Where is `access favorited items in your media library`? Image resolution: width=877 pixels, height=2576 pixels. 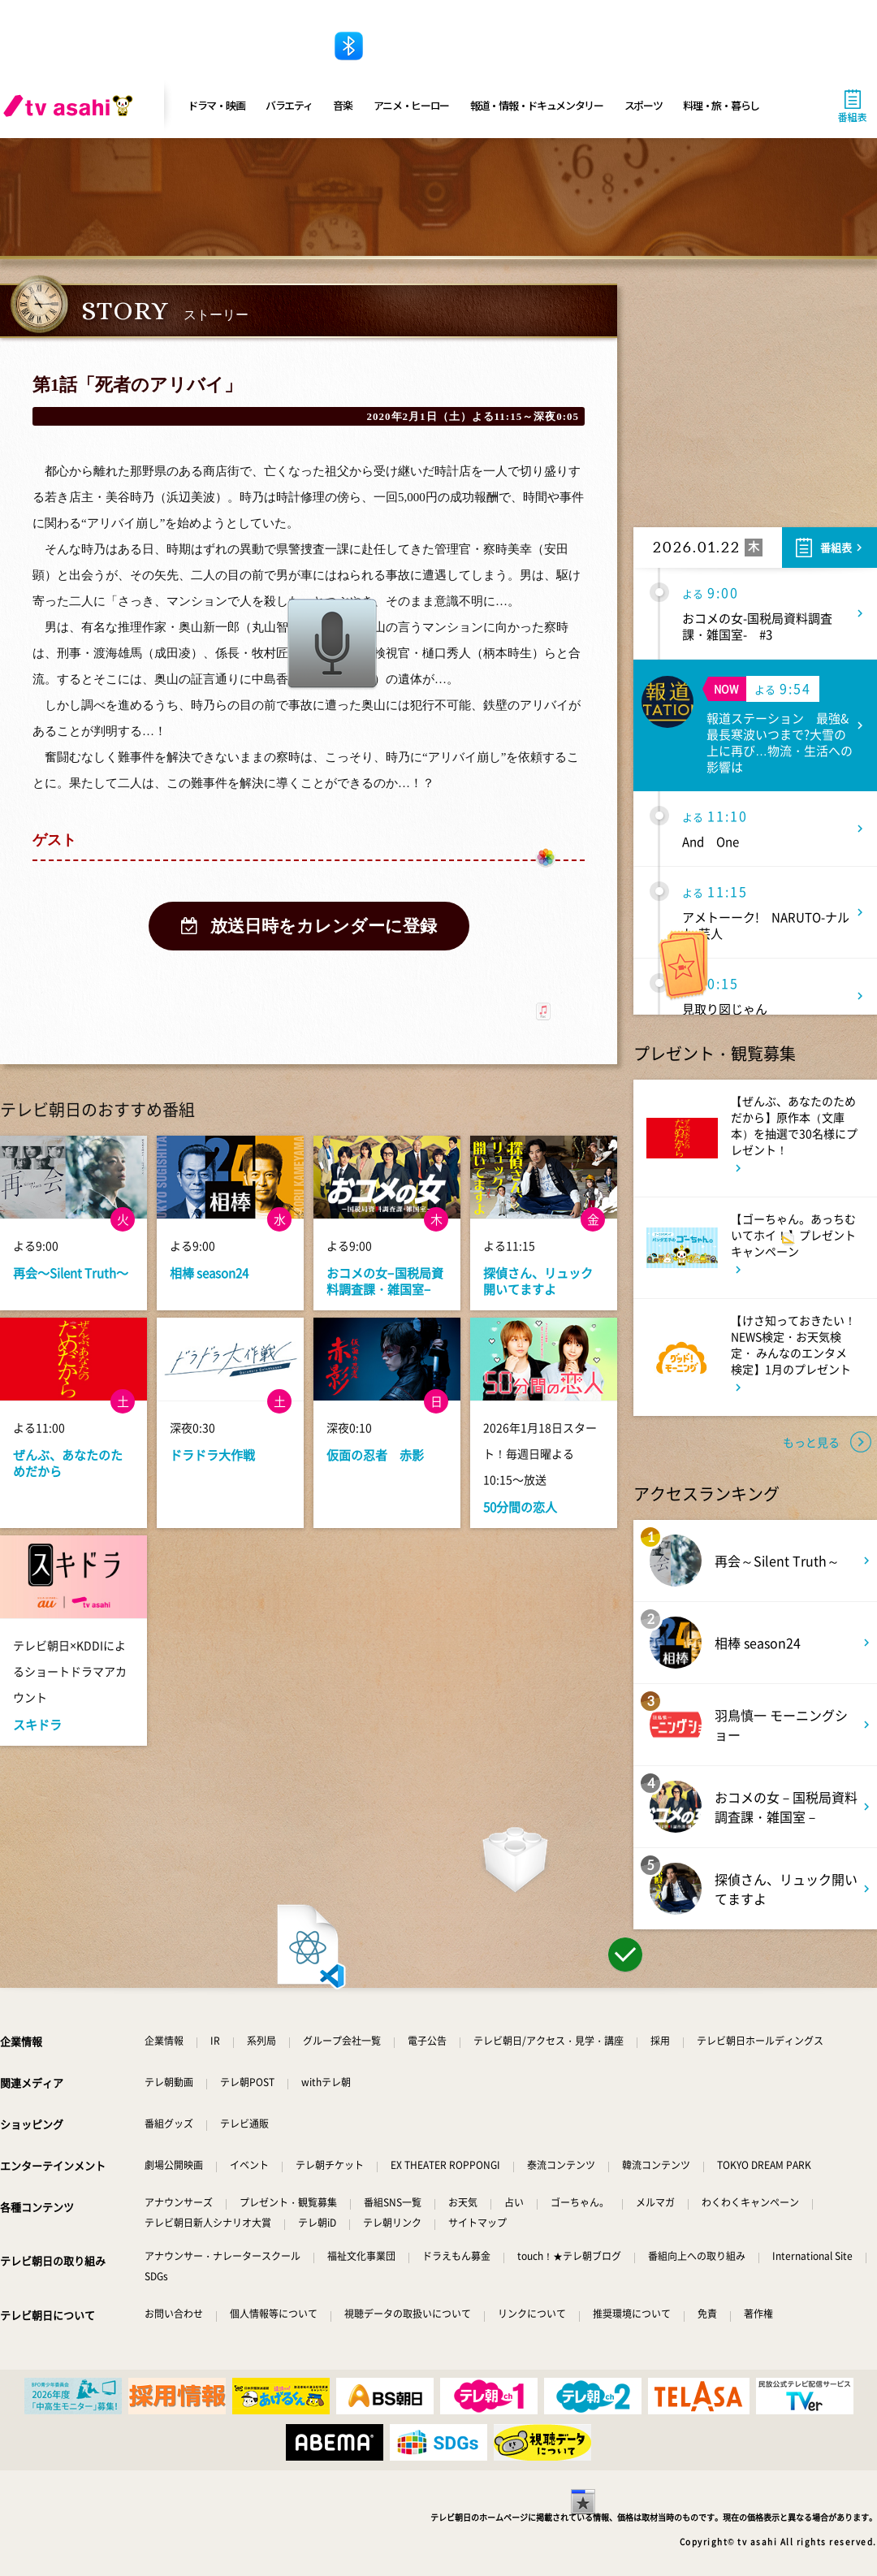
access favorited items in your media library is located at coordinates (583, 2501).